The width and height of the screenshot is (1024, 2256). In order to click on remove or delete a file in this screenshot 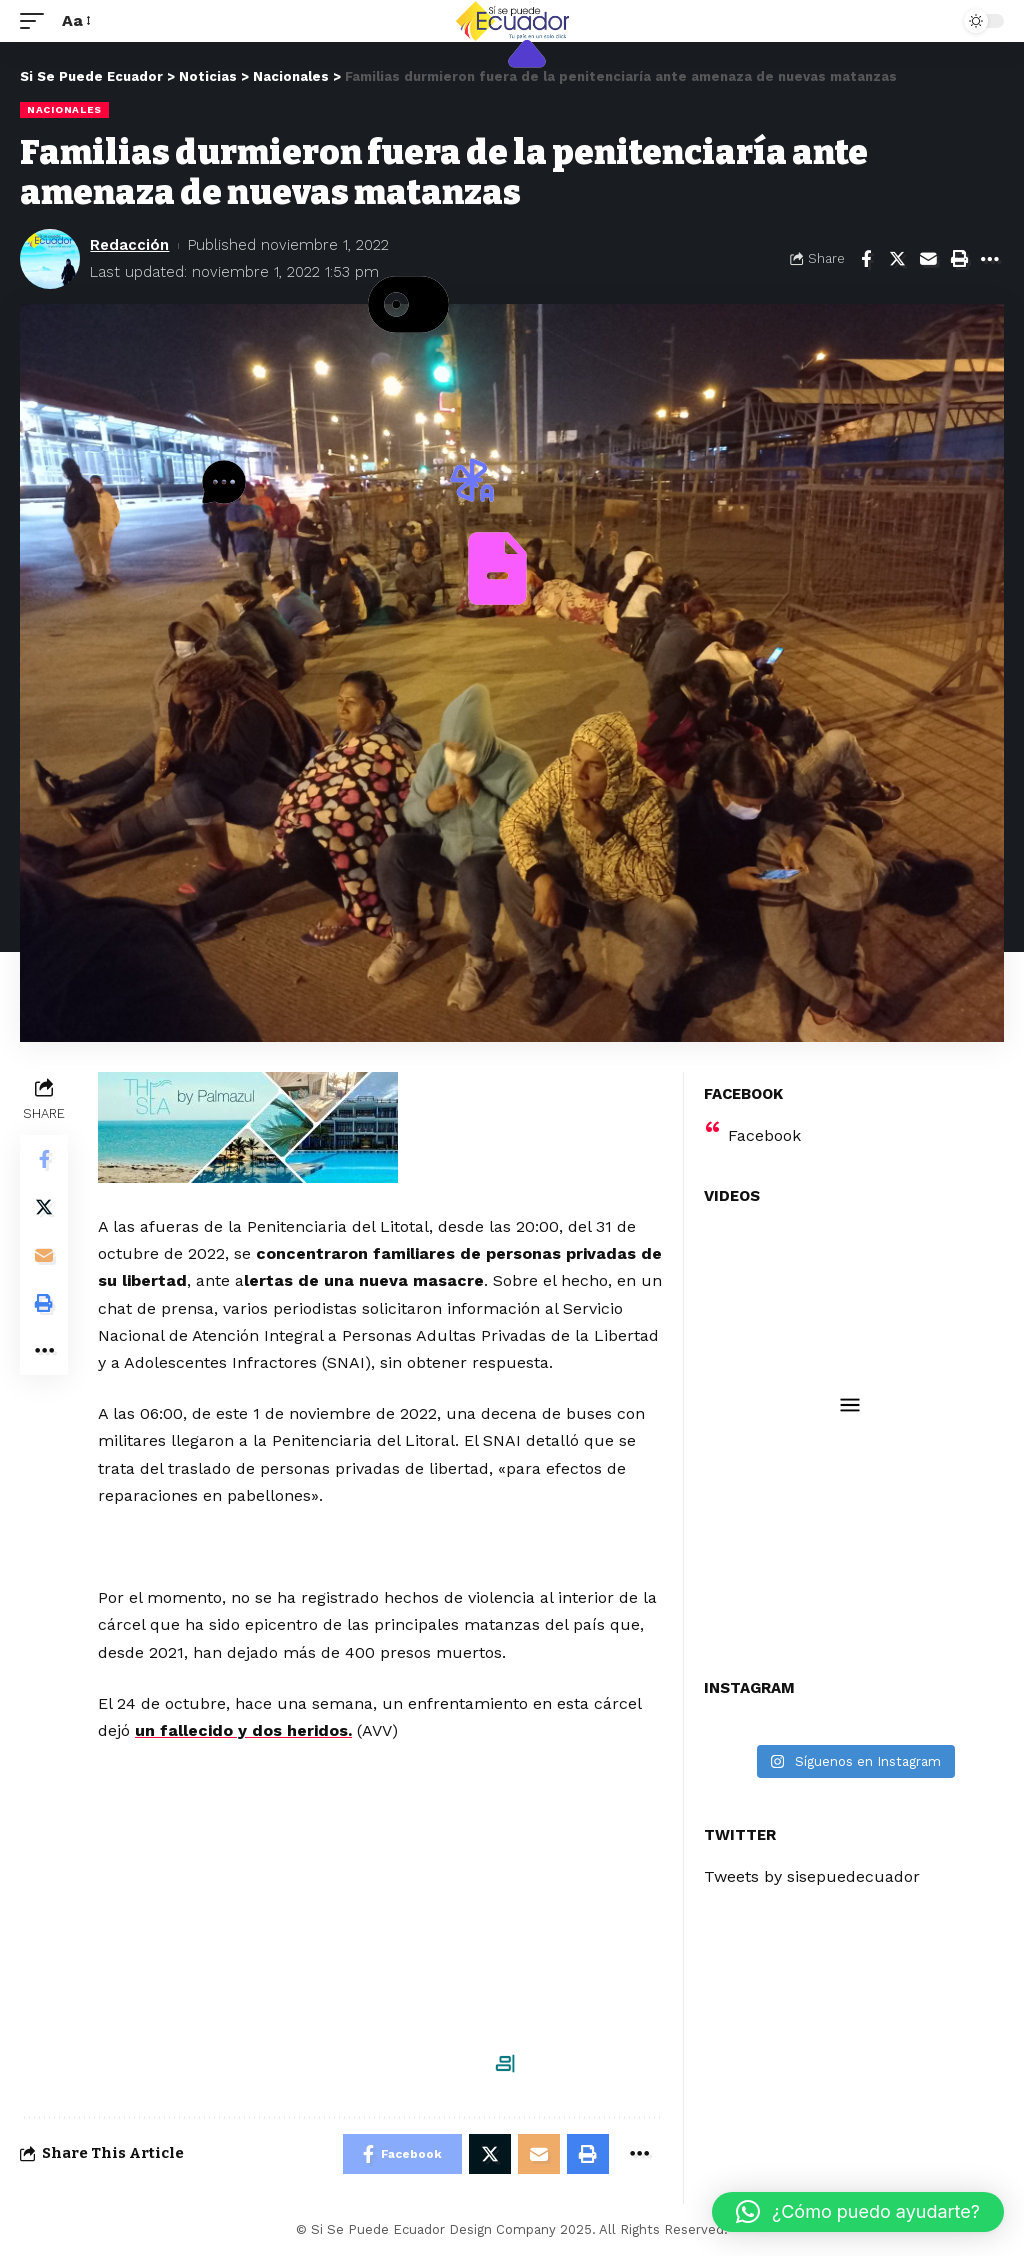, I will do `click(497, 568)`.